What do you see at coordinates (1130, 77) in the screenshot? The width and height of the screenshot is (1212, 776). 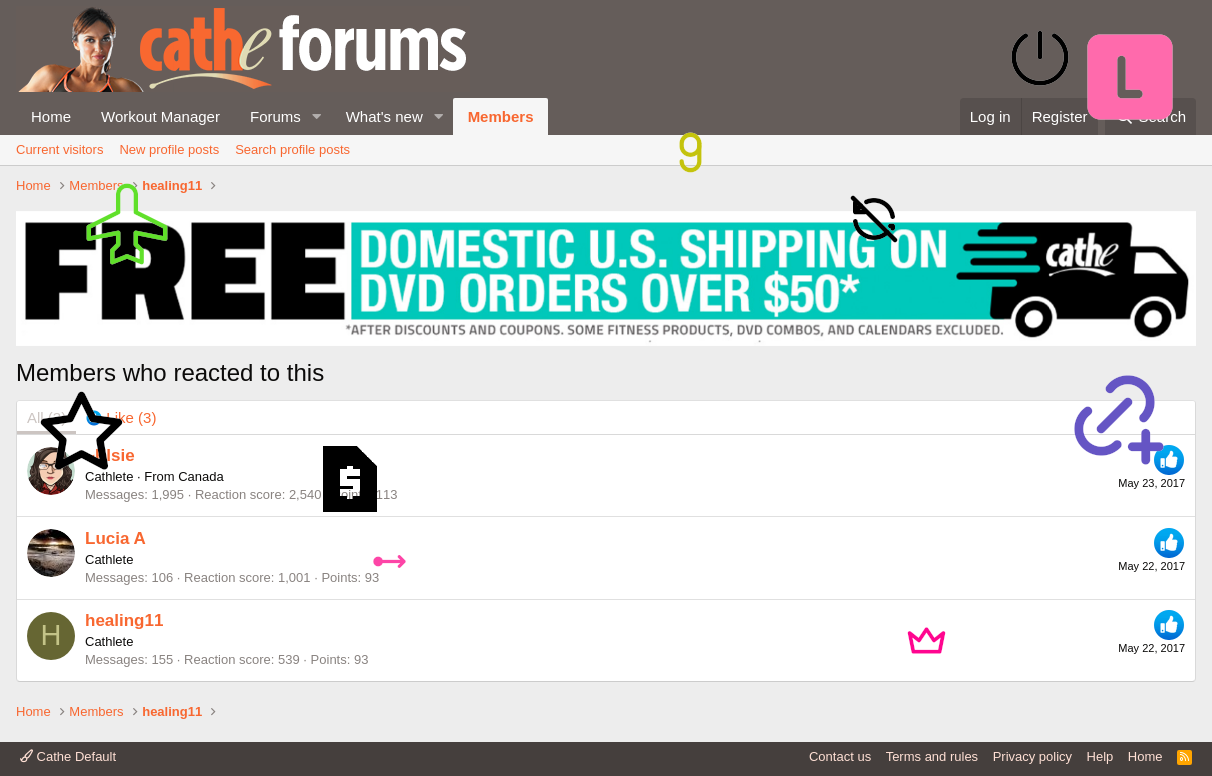 I see `indicates an item or category labeled "L"` at bounding box center [1130, 77].